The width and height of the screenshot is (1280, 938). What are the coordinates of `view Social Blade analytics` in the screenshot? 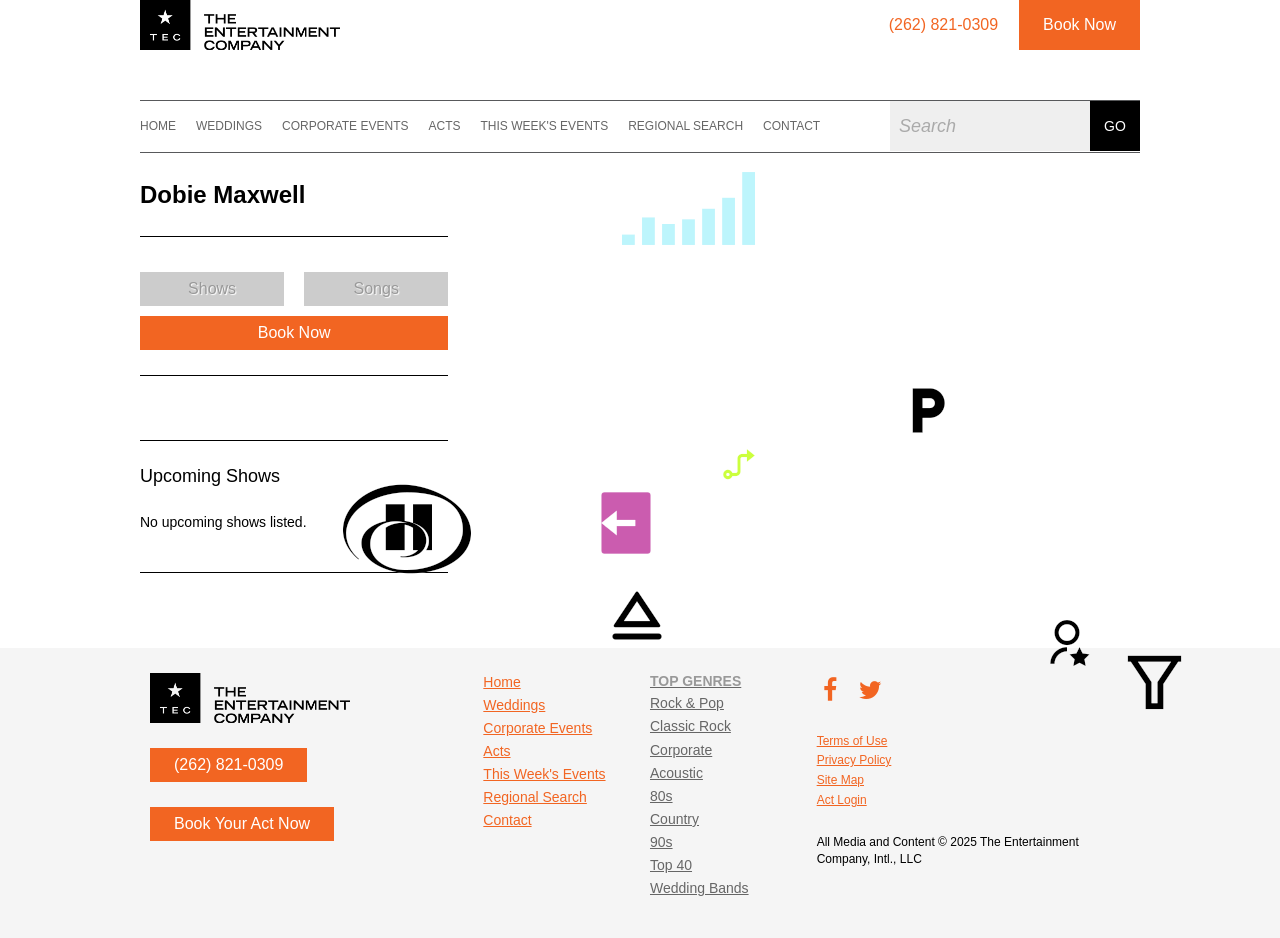 It's located at (688, 208).